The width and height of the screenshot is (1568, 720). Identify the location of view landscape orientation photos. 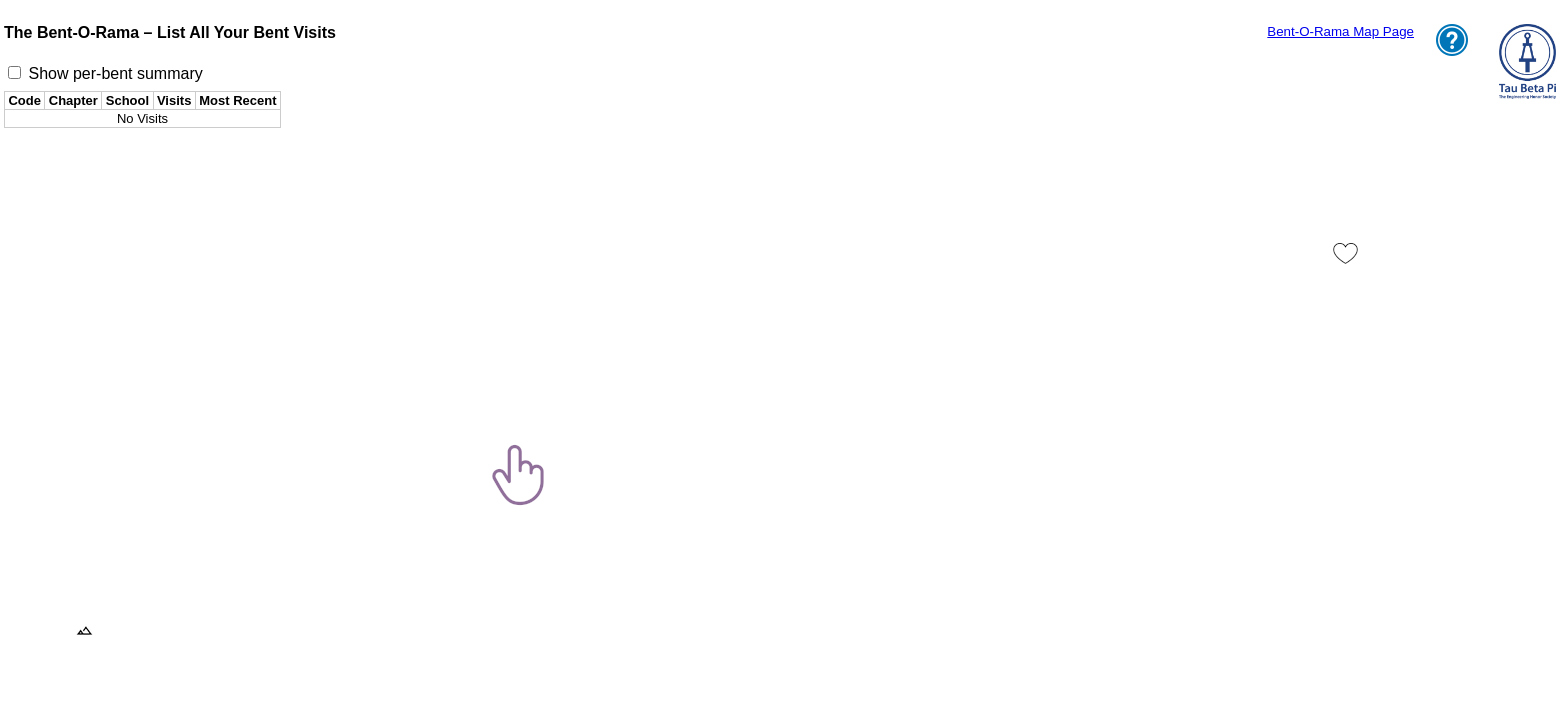
(84, 630).